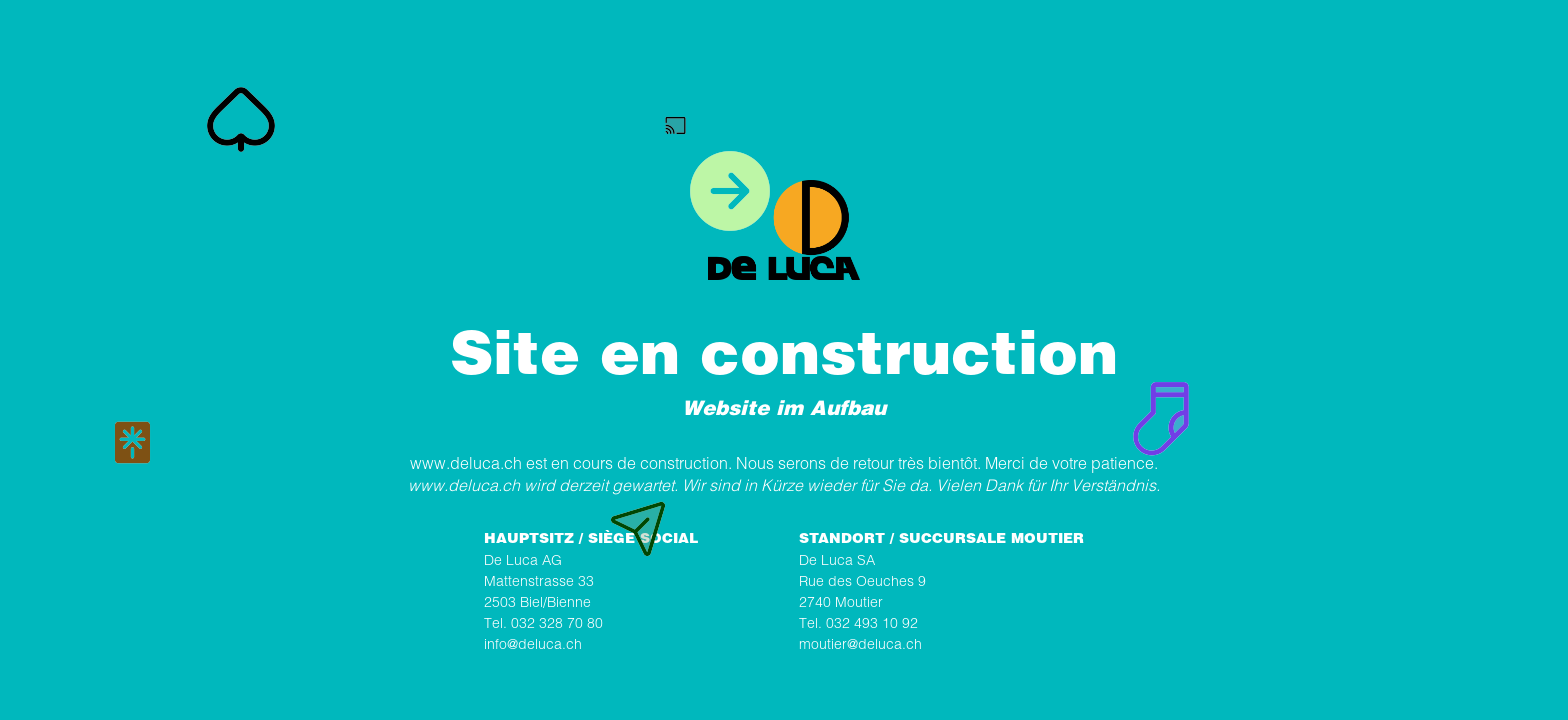 The height and width of the screenshot is (720, 1568). Describe the element at coordinates (675, 125) in the screenshot. I see `cast your screen to another device` at that location.